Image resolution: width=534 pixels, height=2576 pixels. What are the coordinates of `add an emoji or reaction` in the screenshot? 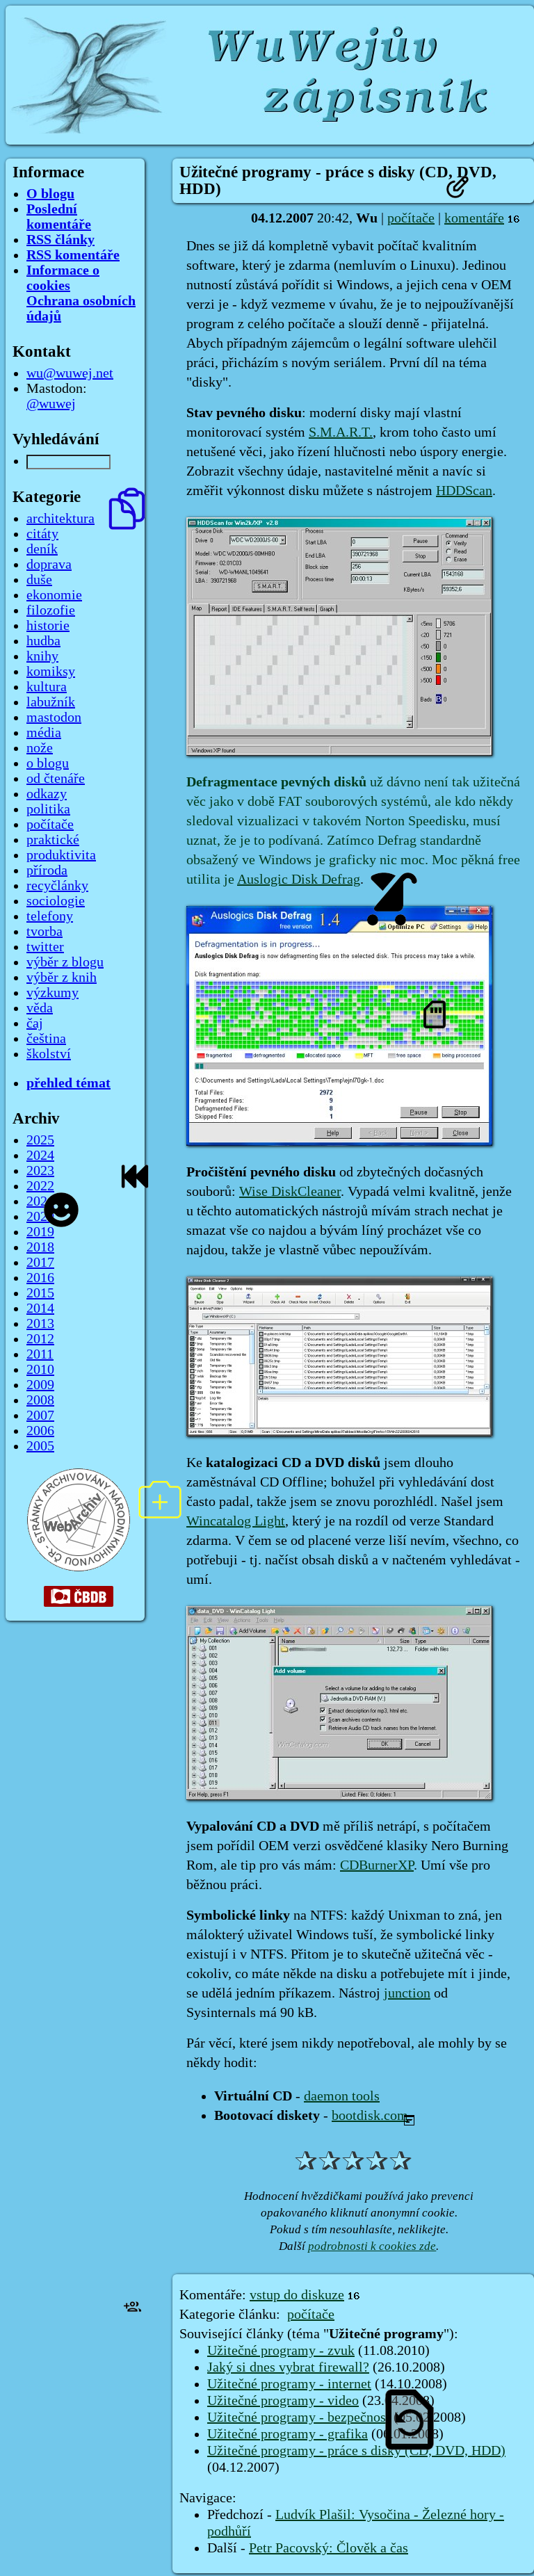 It's located at (61, 1210).